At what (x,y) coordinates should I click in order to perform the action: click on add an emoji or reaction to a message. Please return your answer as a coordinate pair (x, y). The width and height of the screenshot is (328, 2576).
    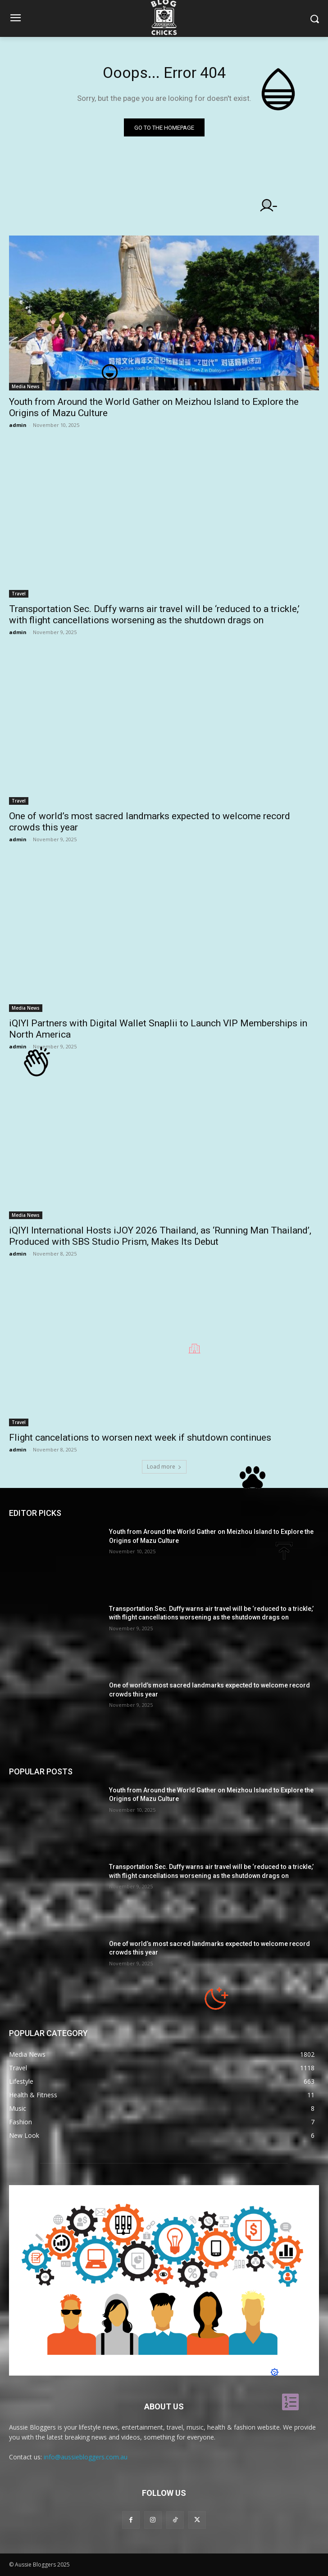
    Looking at the image, I should click on (109, 372).